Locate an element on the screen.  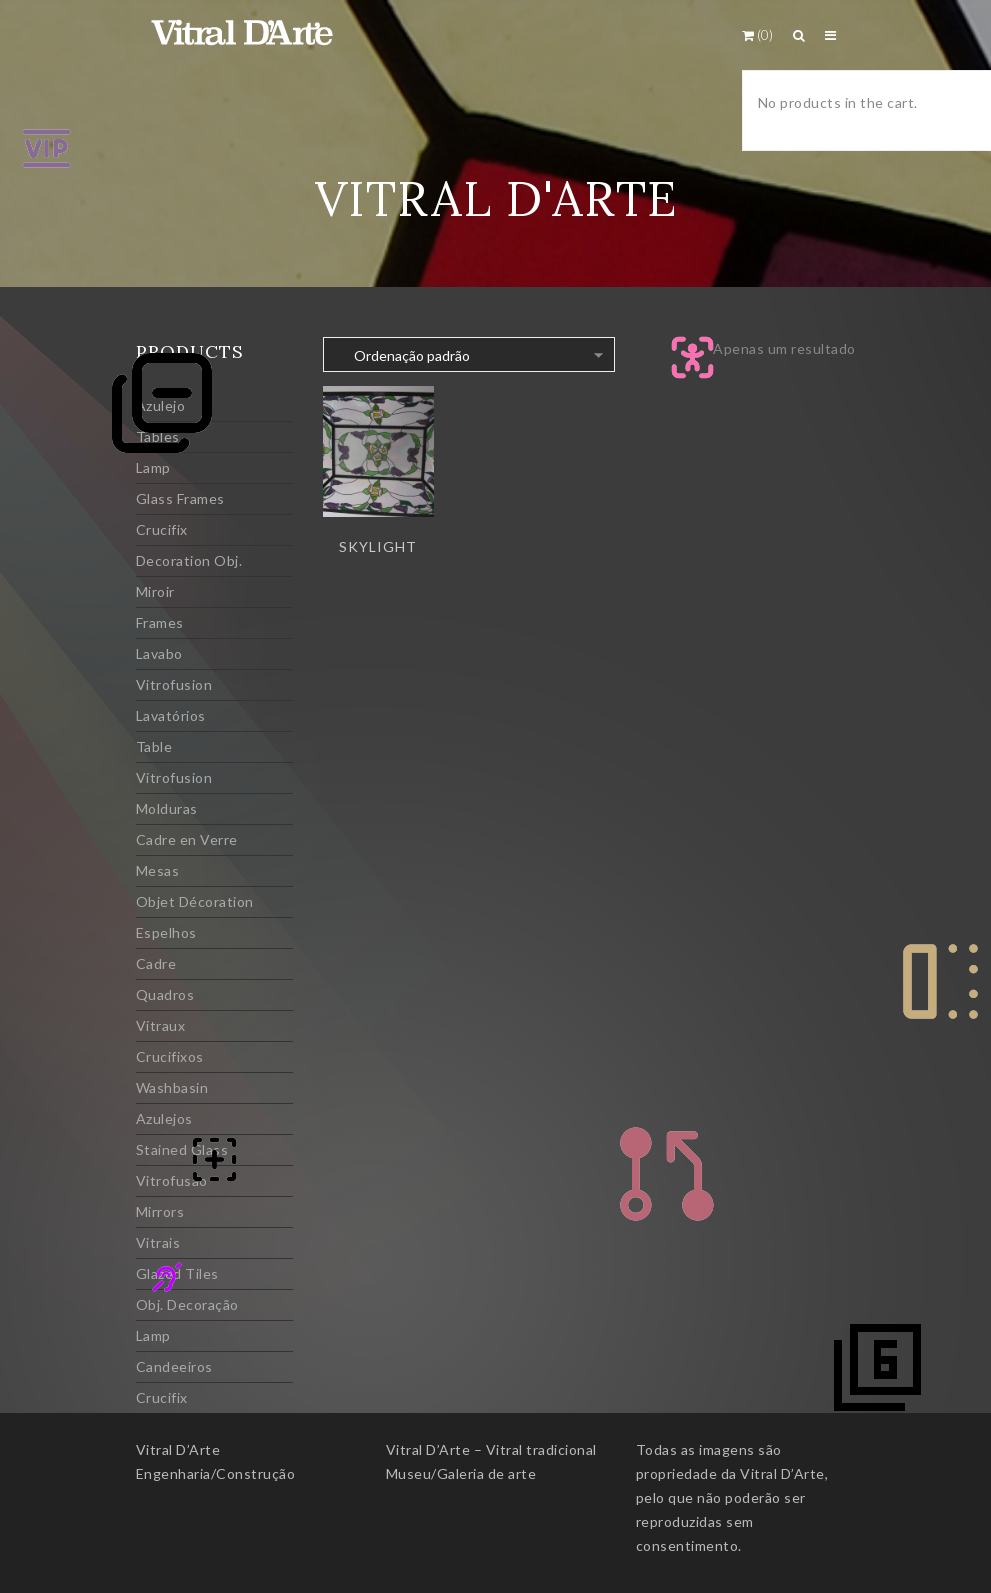
align selected element to the left is located at coordinates (940, 981).